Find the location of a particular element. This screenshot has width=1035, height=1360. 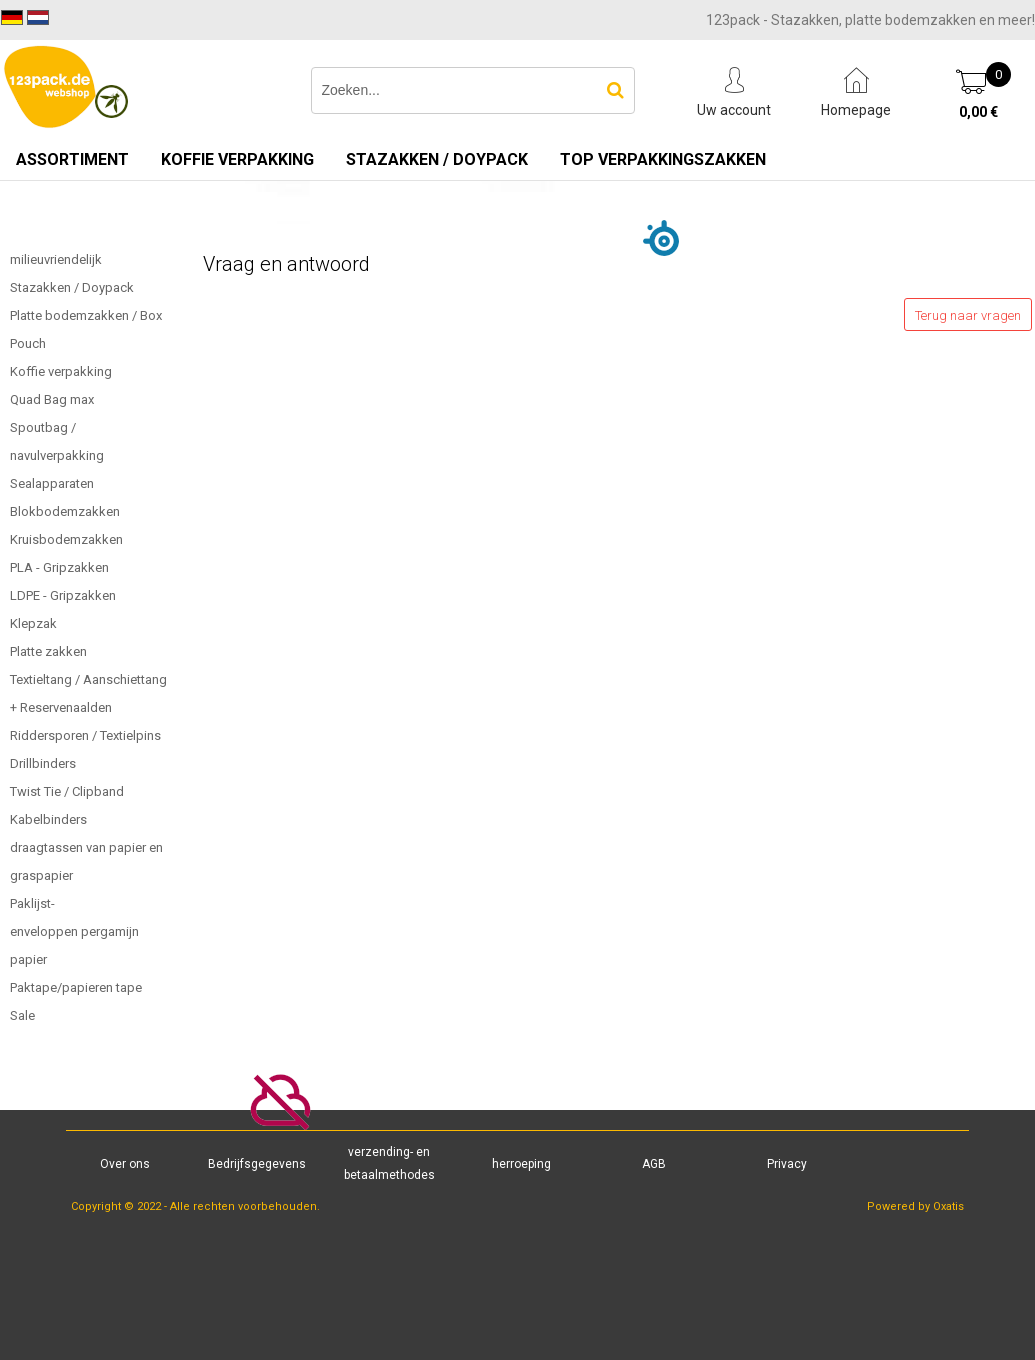

visit the SteelSeries website or store is located at coordinates (661, 238).